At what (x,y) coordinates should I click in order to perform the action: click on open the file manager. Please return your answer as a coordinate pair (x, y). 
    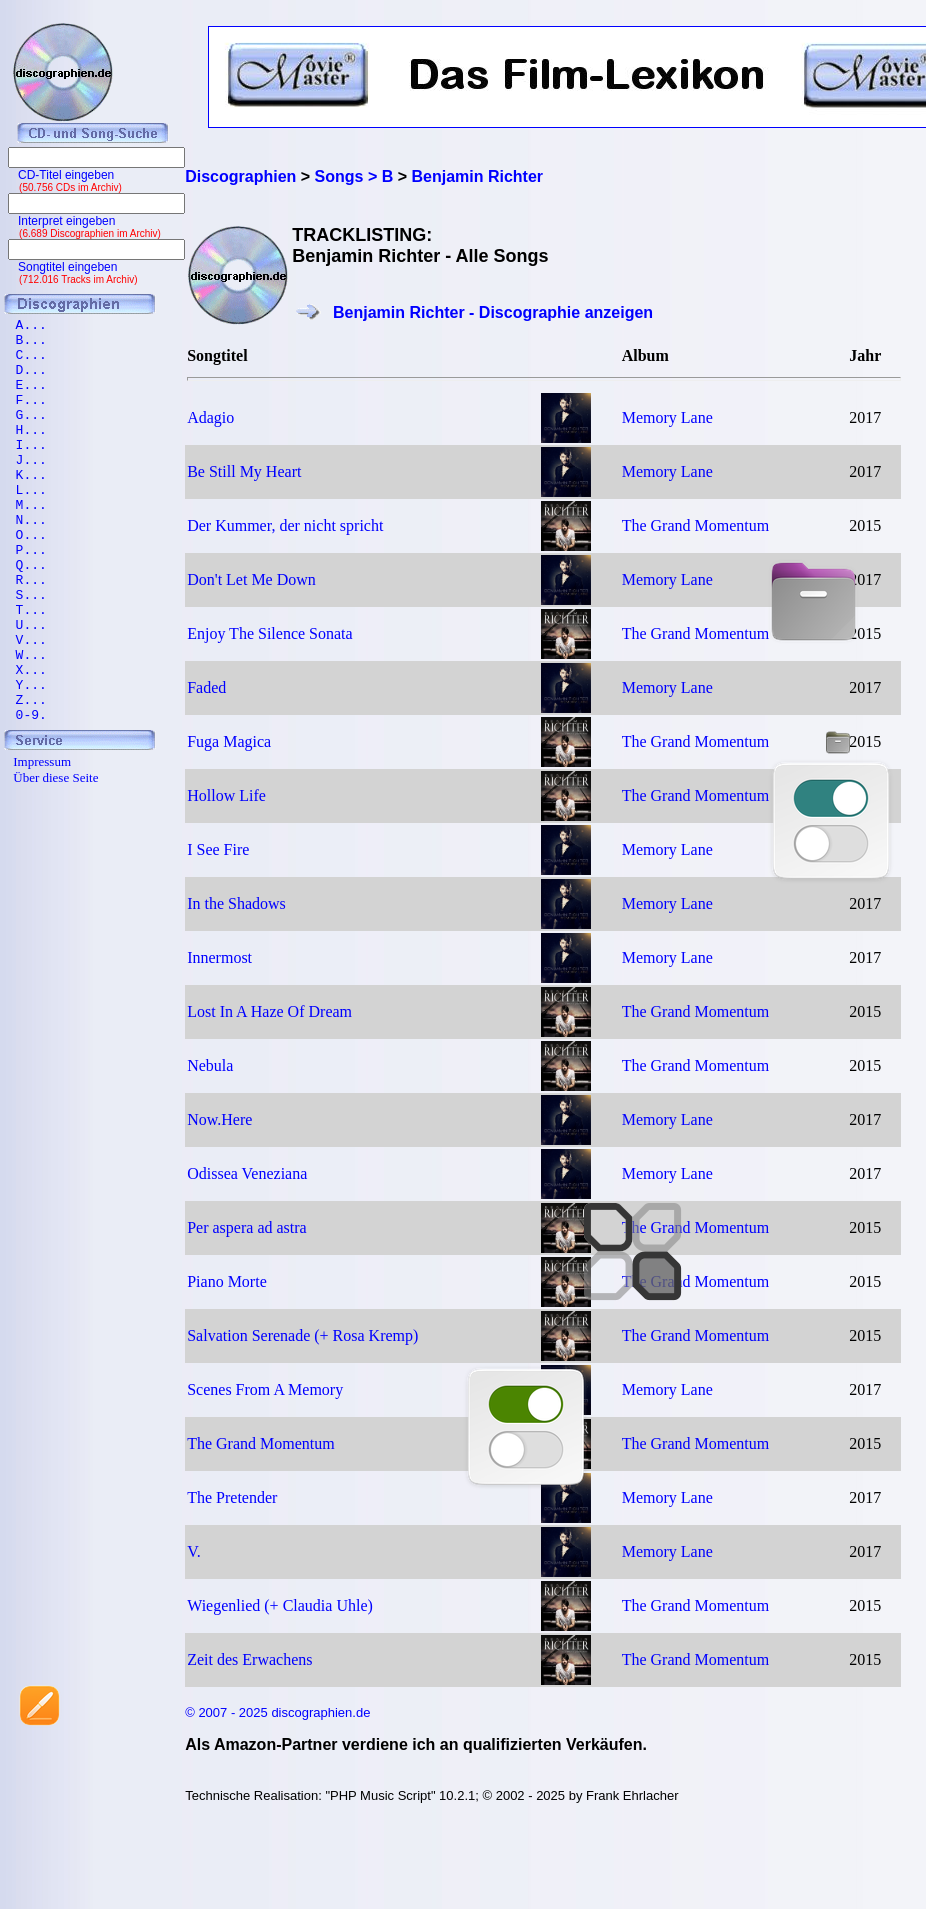
    Looking at the image, I should click on (838, 742).